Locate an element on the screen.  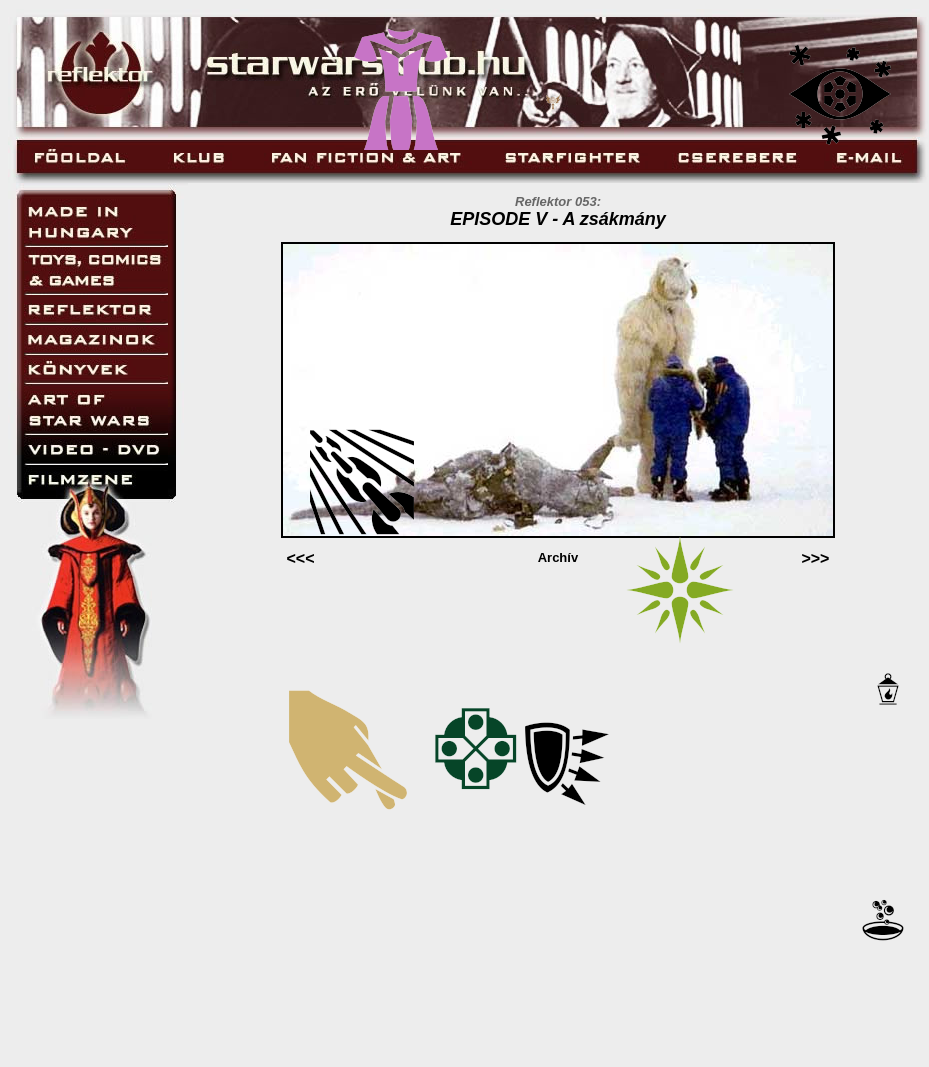
represents the andromeda galaxy or cosmic chain element is located at coordinates (362, 482).